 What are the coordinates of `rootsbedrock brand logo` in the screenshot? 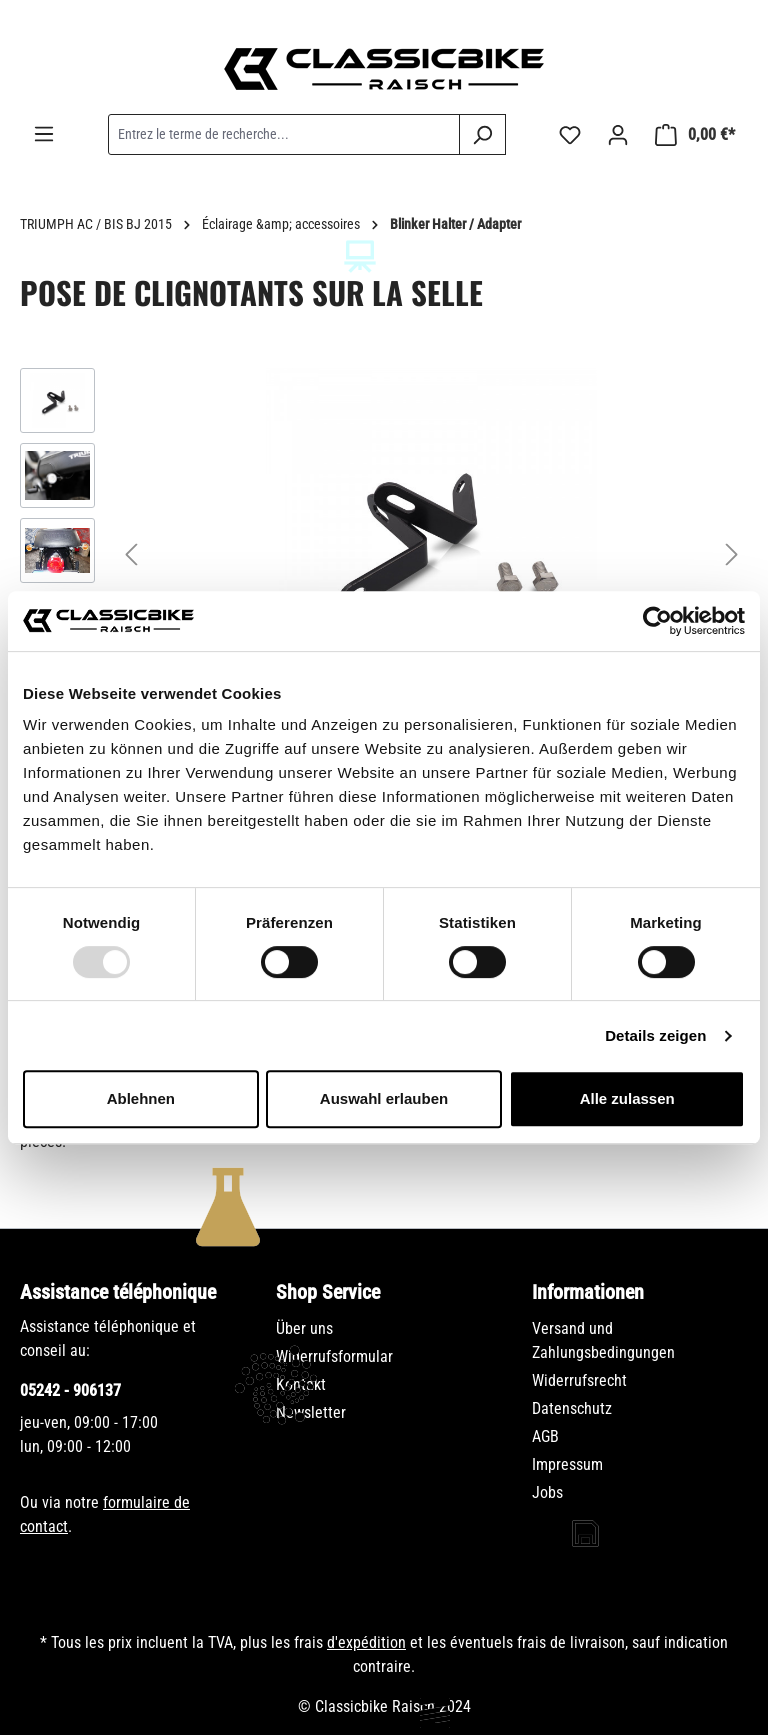 It's located at (435, 1713).